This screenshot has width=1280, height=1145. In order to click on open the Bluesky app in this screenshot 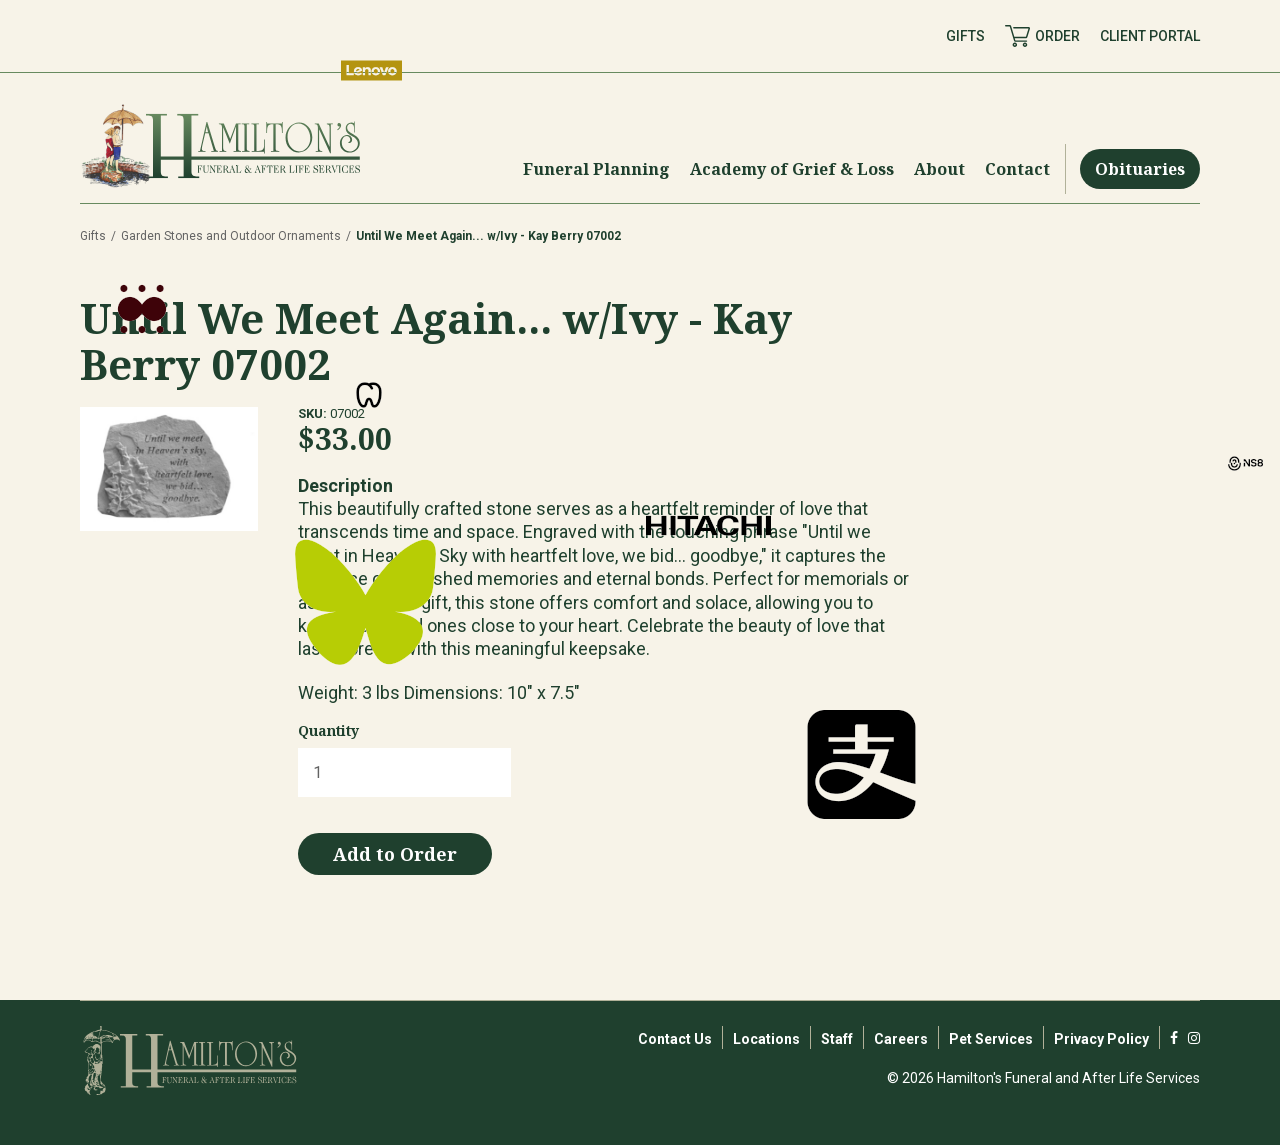, I will do `click(365, 599)`.